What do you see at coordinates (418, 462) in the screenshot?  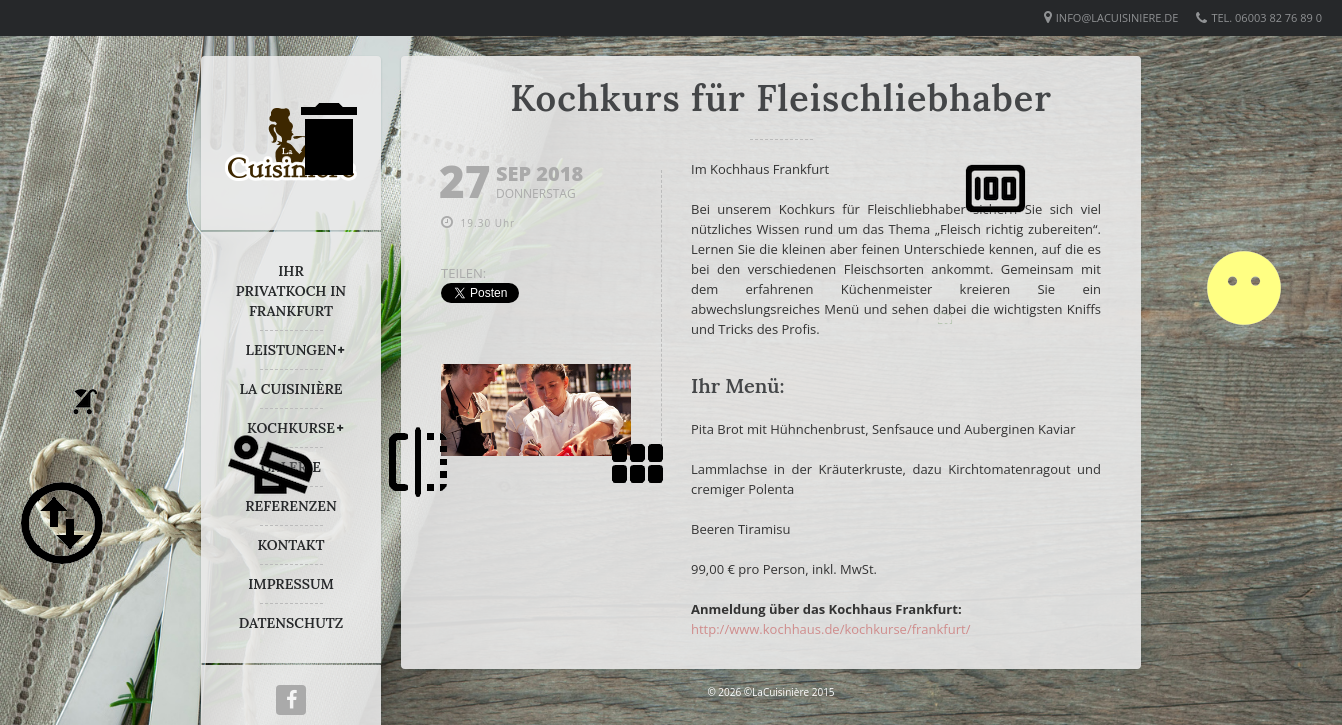 I see `flip image horizontally` at bounding box center [418, 462].